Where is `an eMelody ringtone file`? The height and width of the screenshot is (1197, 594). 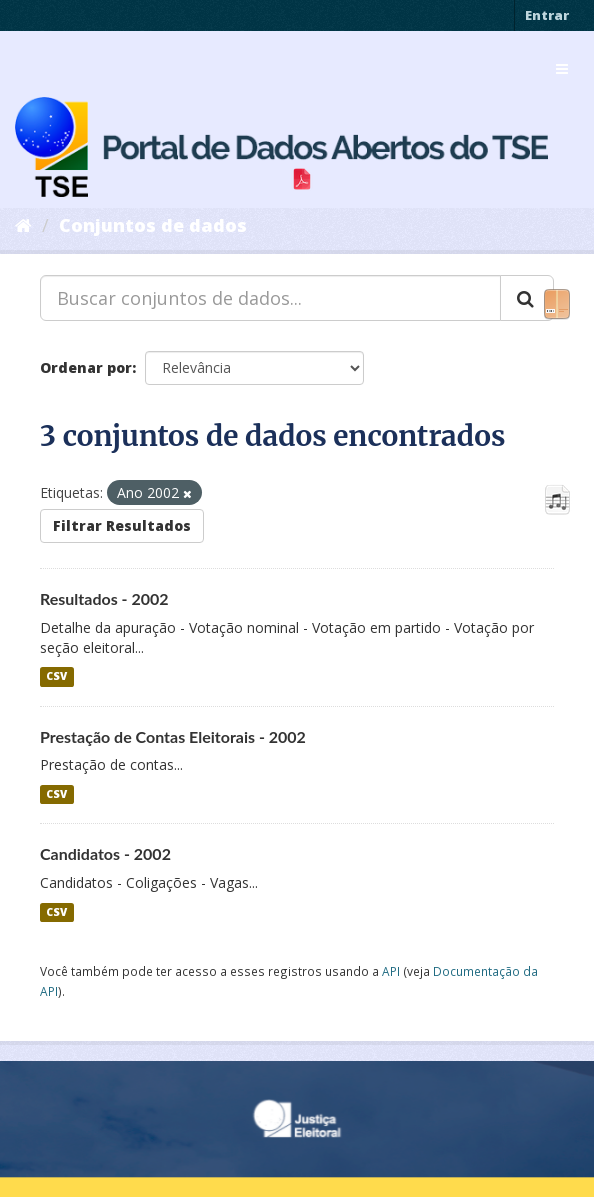
an eMelody ringtone file is located at coordinates (557, 499).